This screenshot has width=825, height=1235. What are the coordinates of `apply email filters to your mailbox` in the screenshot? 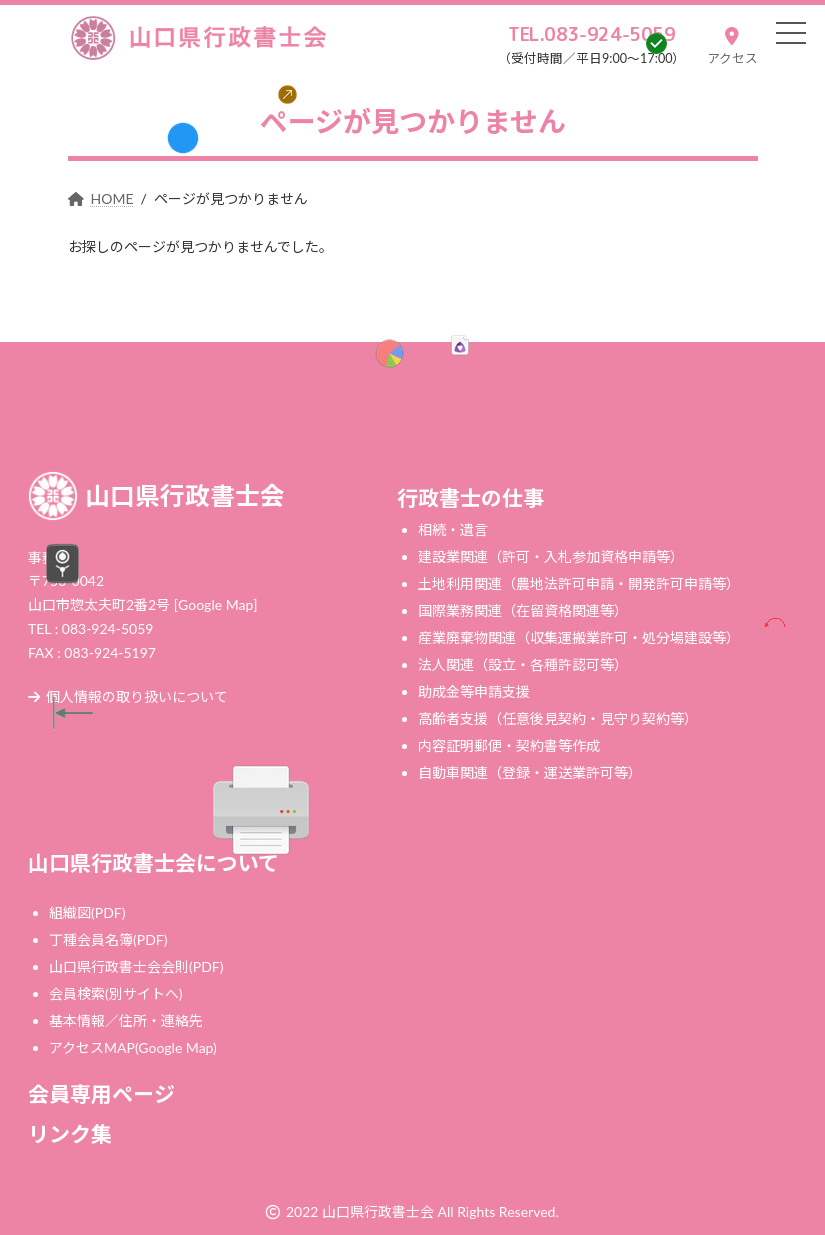 It's located at (656, 43).